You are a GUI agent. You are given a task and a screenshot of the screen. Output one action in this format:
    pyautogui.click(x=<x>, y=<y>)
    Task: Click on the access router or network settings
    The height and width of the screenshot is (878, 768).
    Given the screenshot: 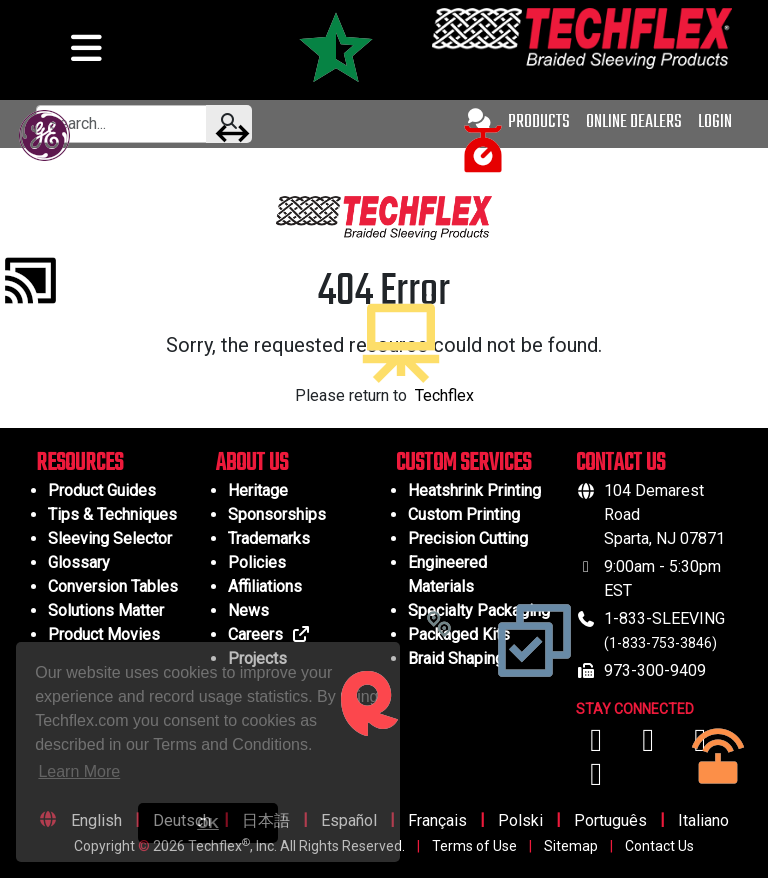 What is the action you would take?
    pyautogui.click(x=718, y=756)
    